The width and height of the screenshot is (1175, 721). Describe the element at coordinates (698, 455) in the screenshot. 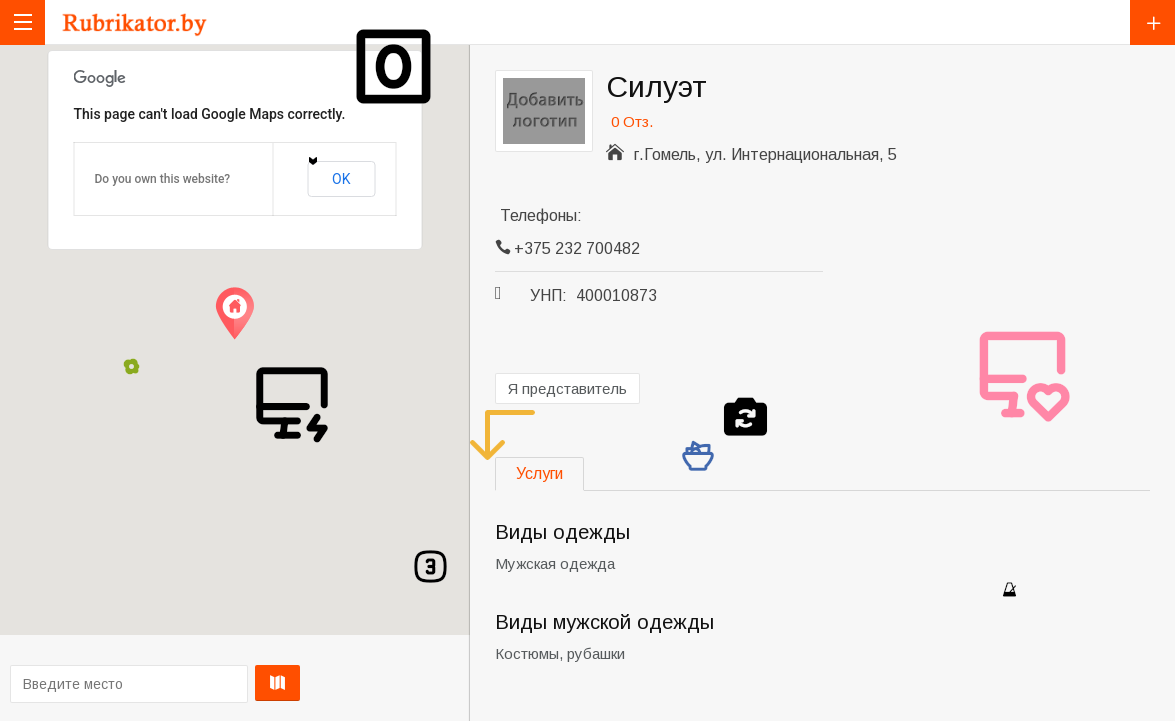

I see `view salad or healthy food options` at that location.